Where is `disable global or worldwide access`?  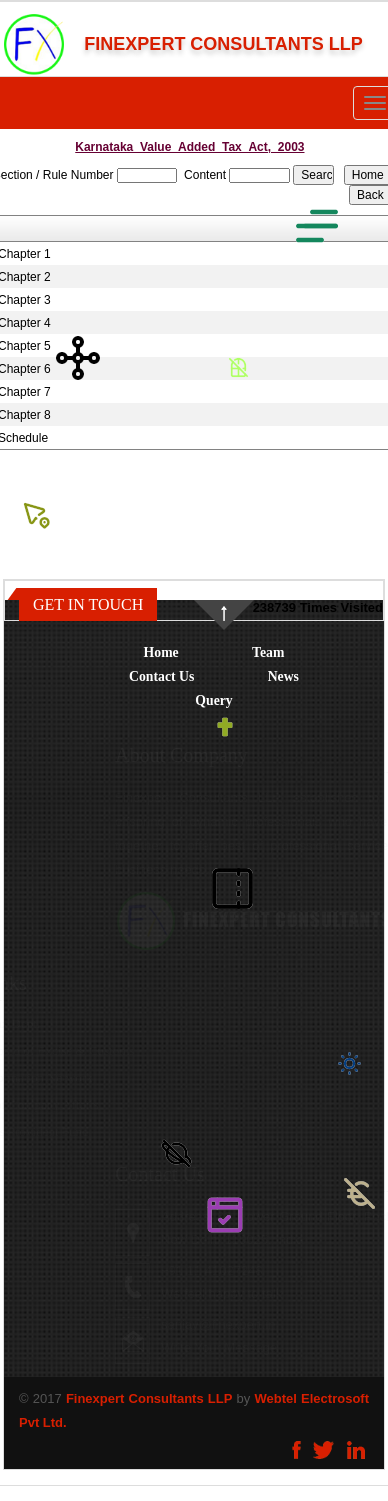 disable global or worldwide access is located at coordinates (176, 1153).